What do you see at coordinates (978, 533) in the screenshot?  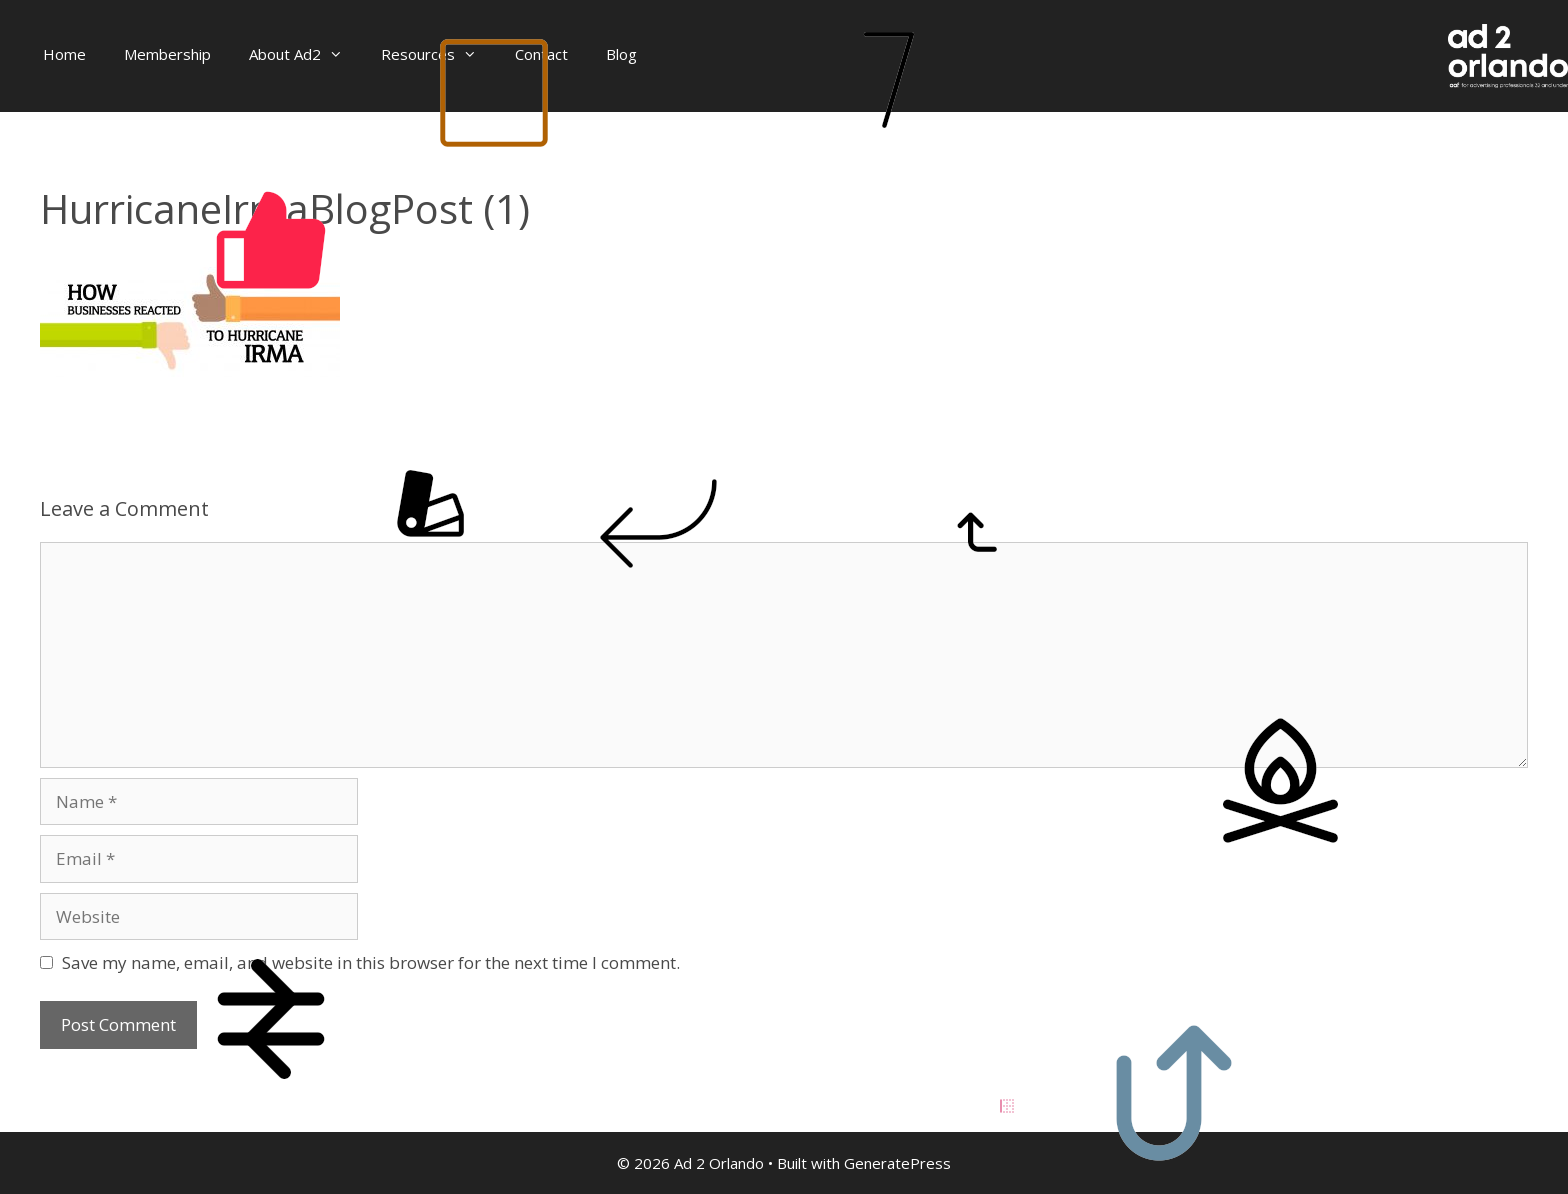 I see `go back and up to previous level` at bounding box center [978, 533].